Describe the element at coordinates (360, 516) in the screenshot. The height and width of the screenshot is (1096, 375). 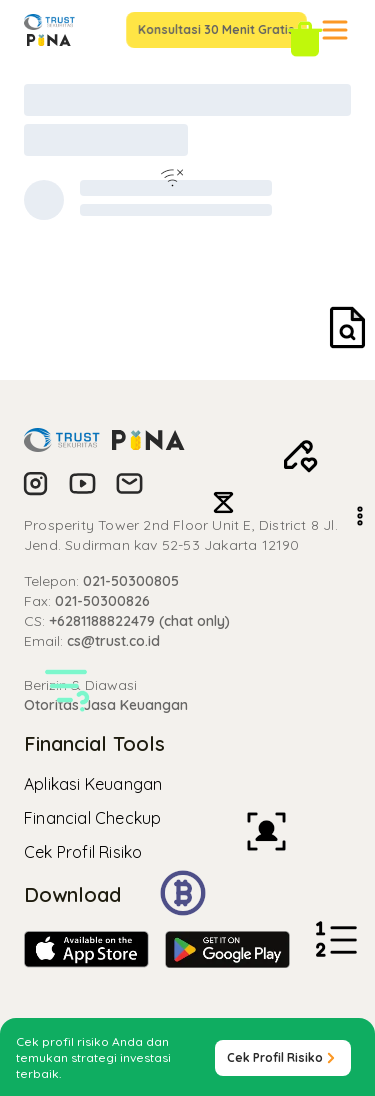
I see `open more options menu` at that location.